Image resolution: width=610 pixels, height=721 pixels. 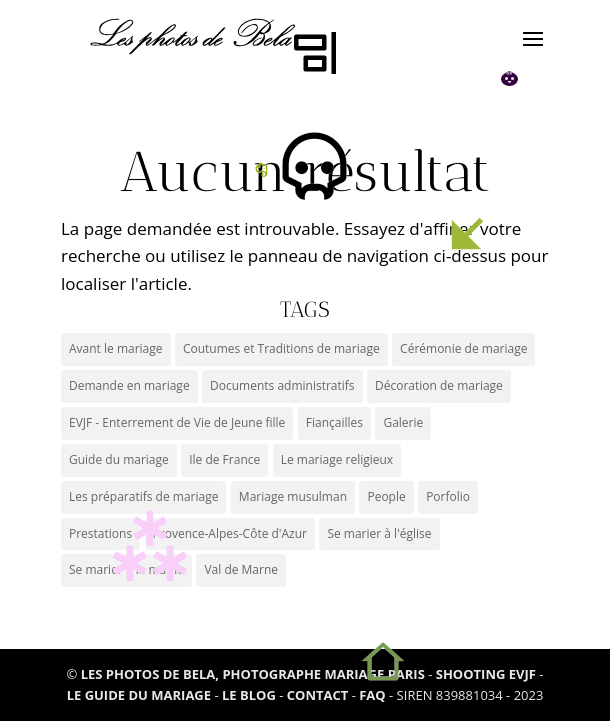 What do you see at coordinates (314, 164) in the screenshot?
I see `indicates dangerous or hazardous content` at bounding box center [314, 164].